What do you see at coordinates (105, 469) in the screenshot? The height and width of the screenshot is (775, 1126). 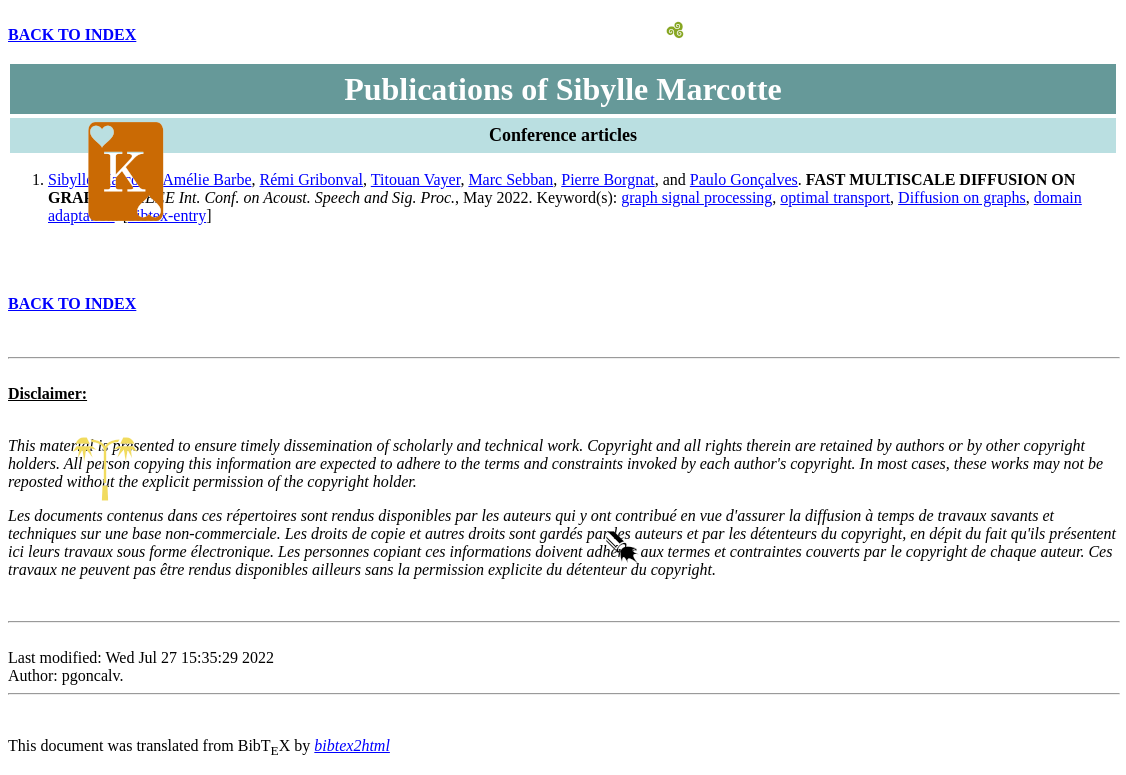 I see `toggle street lighting in city builder game` at bounding box center [105, 469].